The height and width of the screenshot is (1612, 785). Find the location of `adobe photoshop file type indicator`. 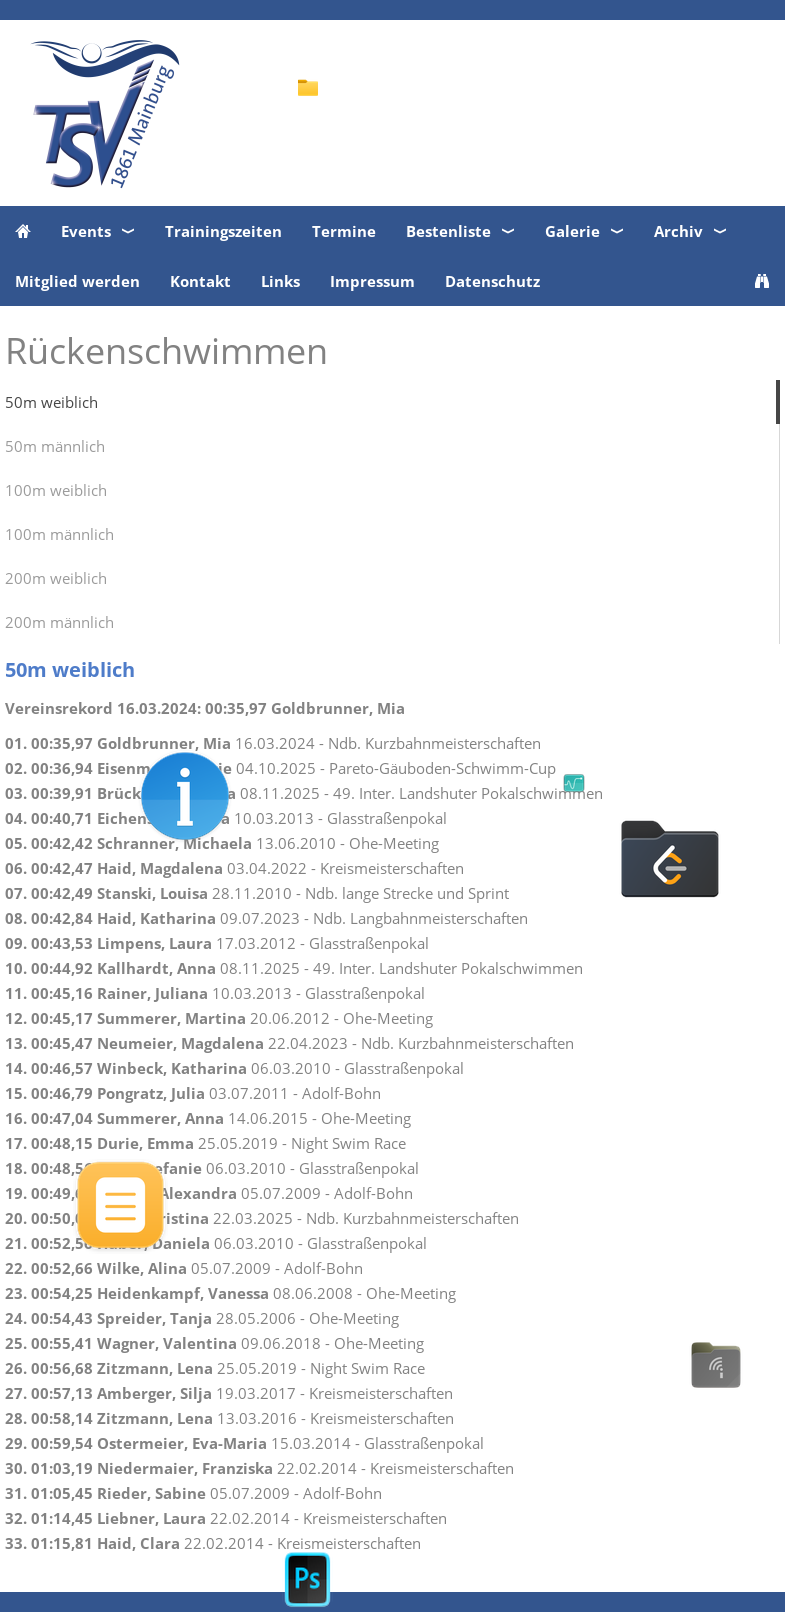

adobe photoshop file type indicator is located at coordinates (307, 1579).